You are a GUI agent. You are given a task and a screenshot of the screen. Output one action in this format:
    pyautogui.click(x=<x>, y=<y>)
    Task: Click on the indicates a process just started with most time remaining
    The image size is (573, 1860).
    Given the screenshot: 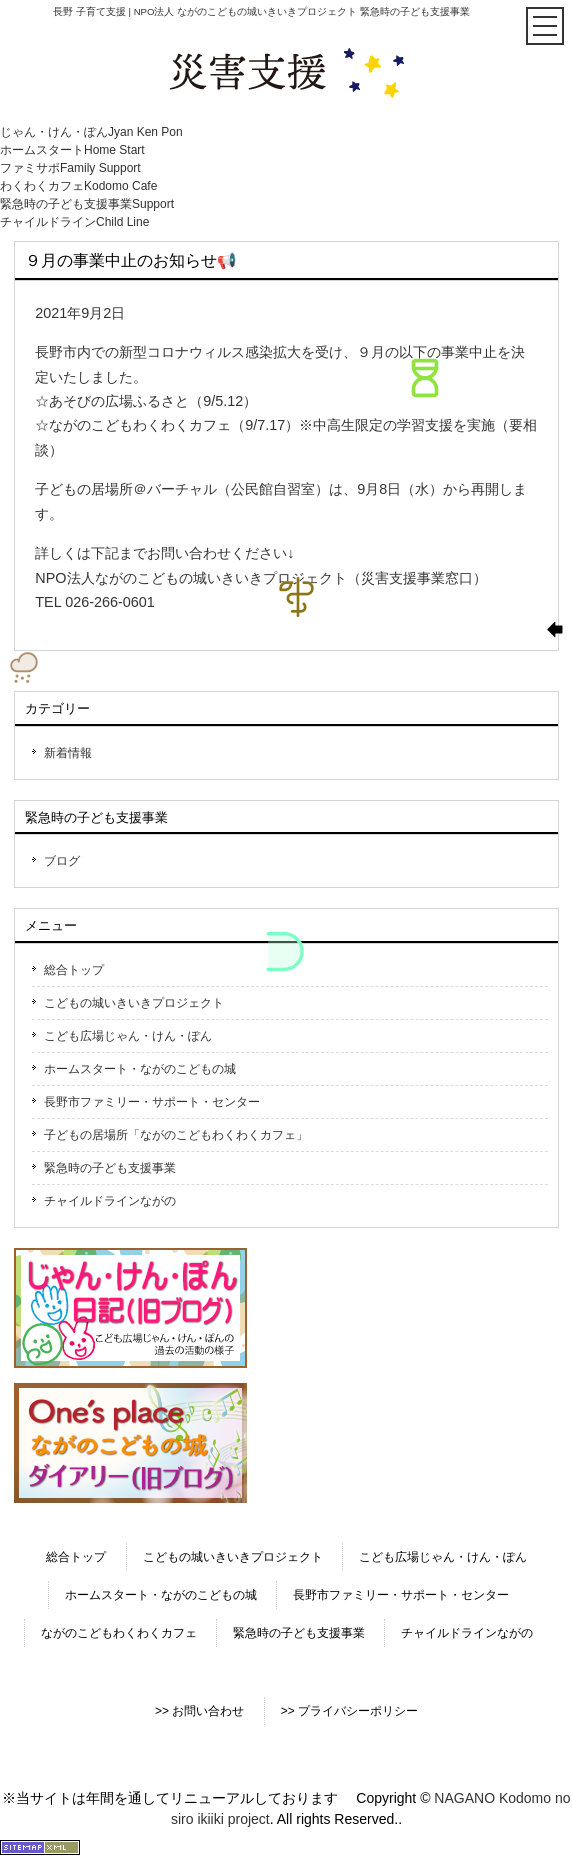 What is the action you would take?
    pyautogui.click(x=425, y=378)
    